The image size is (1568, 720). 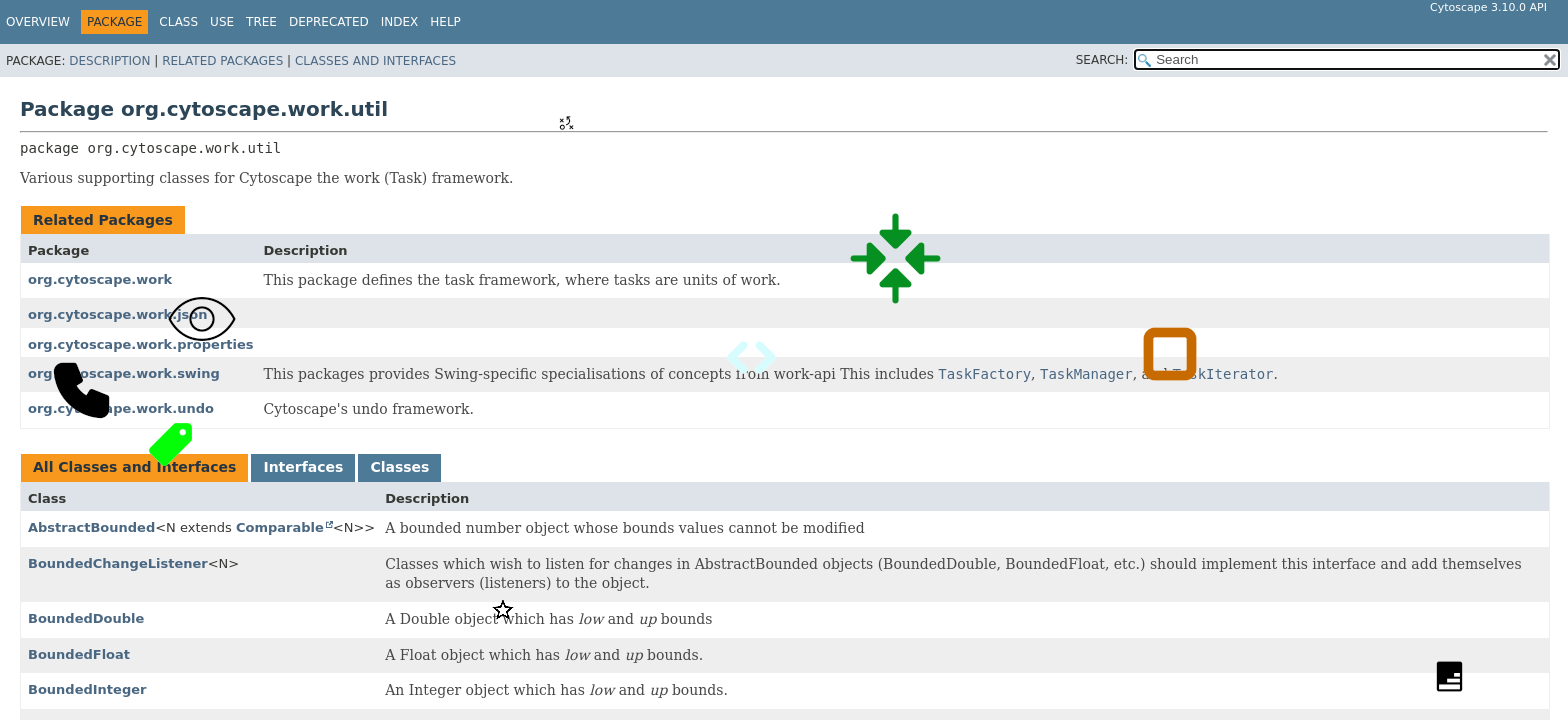 What do you see at coordinates (503, 610) in the screenshot?
I see `add item to favorites` at bounding box center [503, 610].